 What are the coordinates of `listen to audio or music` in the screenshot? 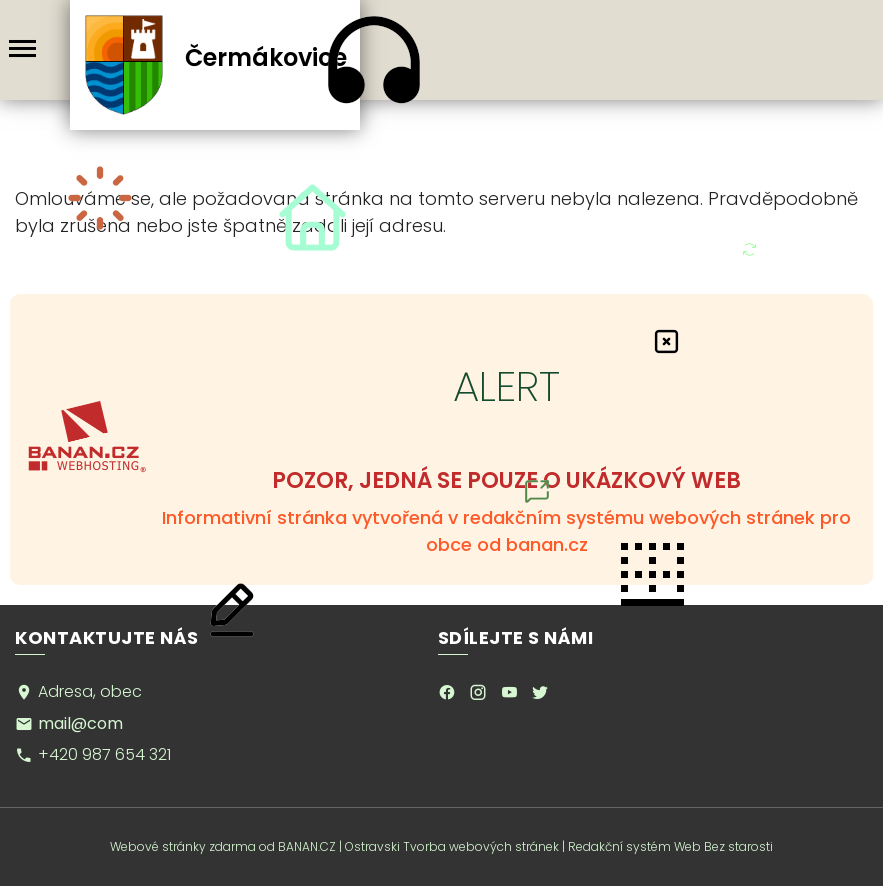 It's located at (374, 62).